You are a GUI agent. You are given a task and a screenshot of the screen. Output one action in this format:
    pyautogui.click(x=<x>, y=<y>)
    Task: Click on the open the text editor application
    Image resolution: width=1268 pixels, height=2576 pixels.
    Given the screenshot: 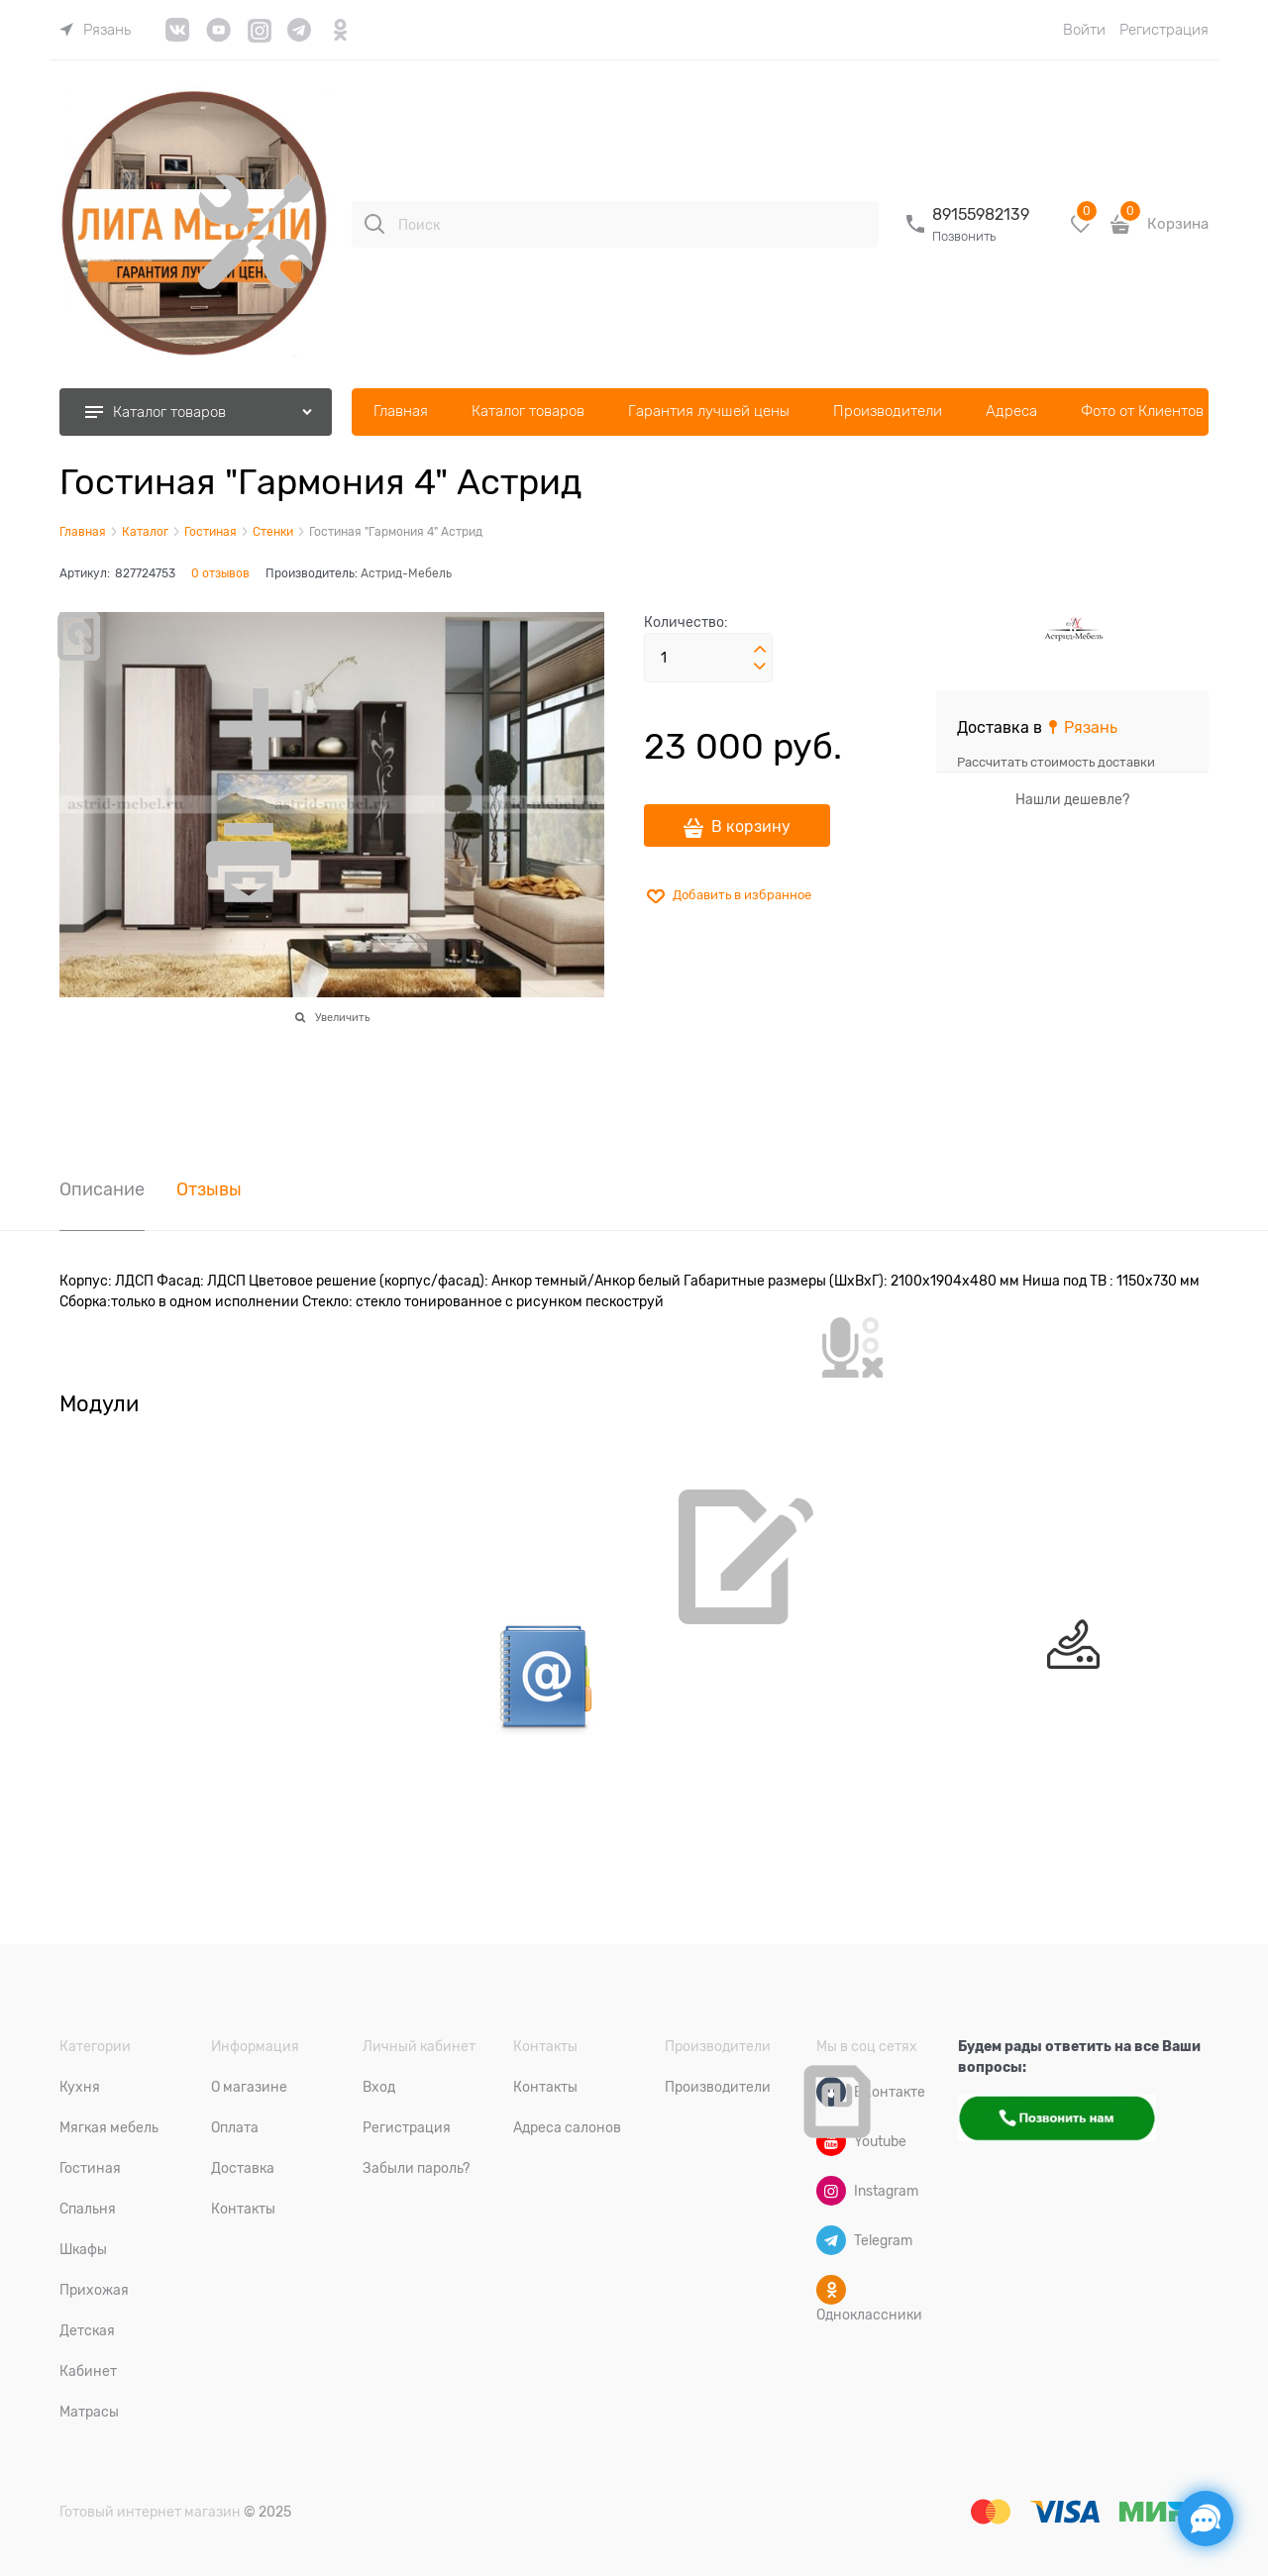 What is the action you would take?
    pyautogui.click(x=746, y=1557)
    